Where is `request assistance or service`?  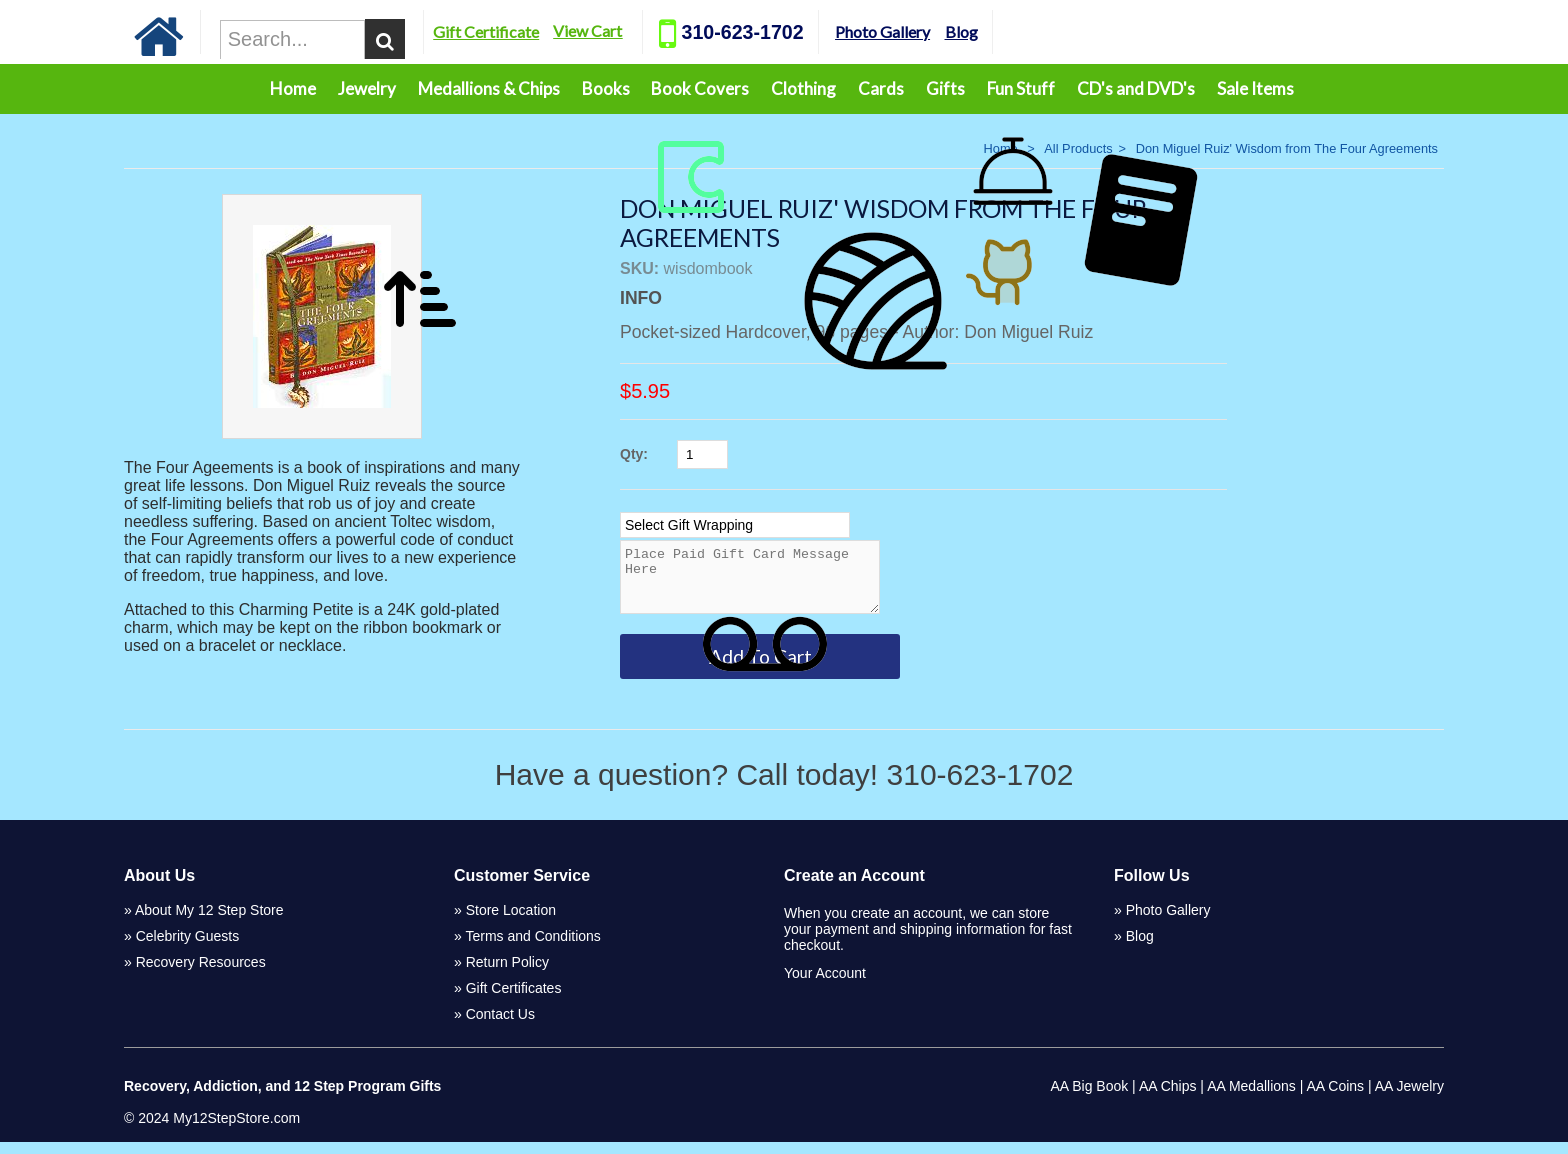
request assistance or service is located at coordinates (1013, 174).